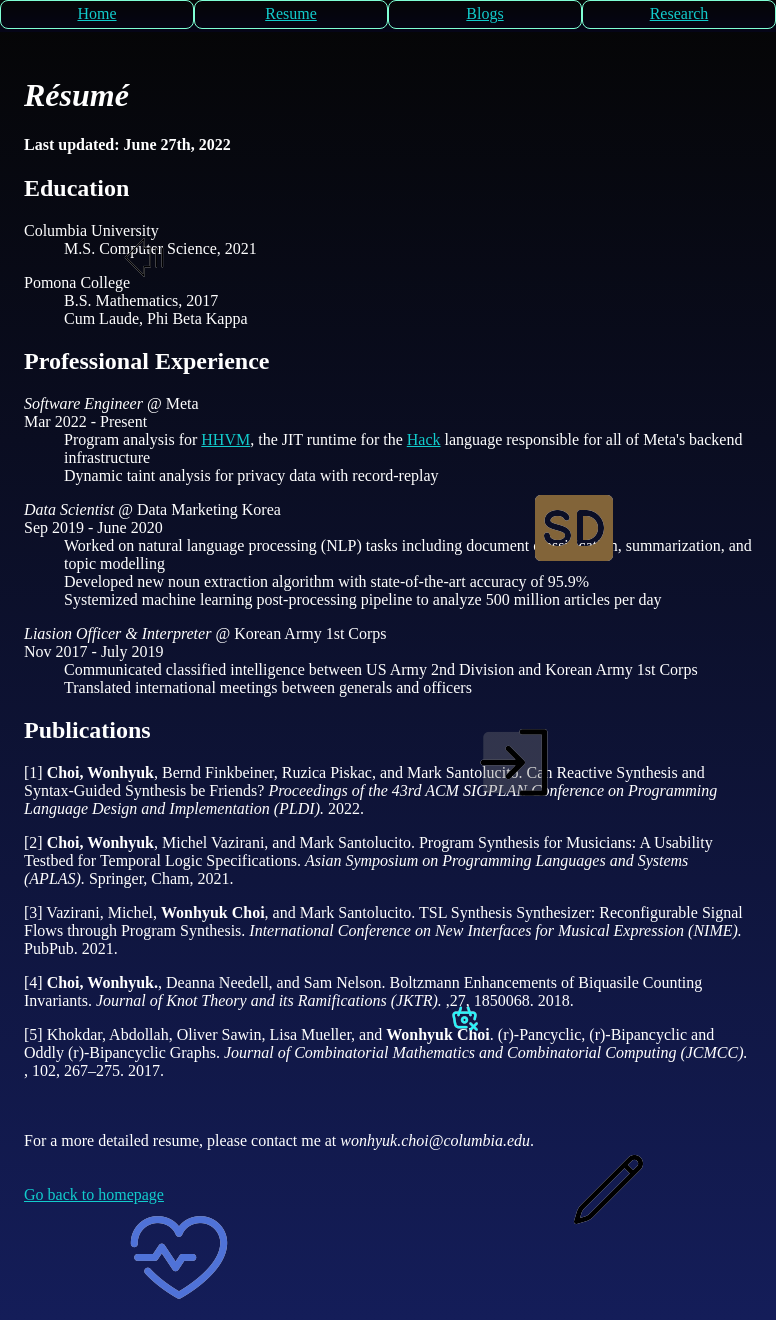 This screenshot has width=776, height=1320. What do you see at coordinates (145, 257) in the screenshot?
I see `skip to previous track or beginning` at bounding box center [145, 257].